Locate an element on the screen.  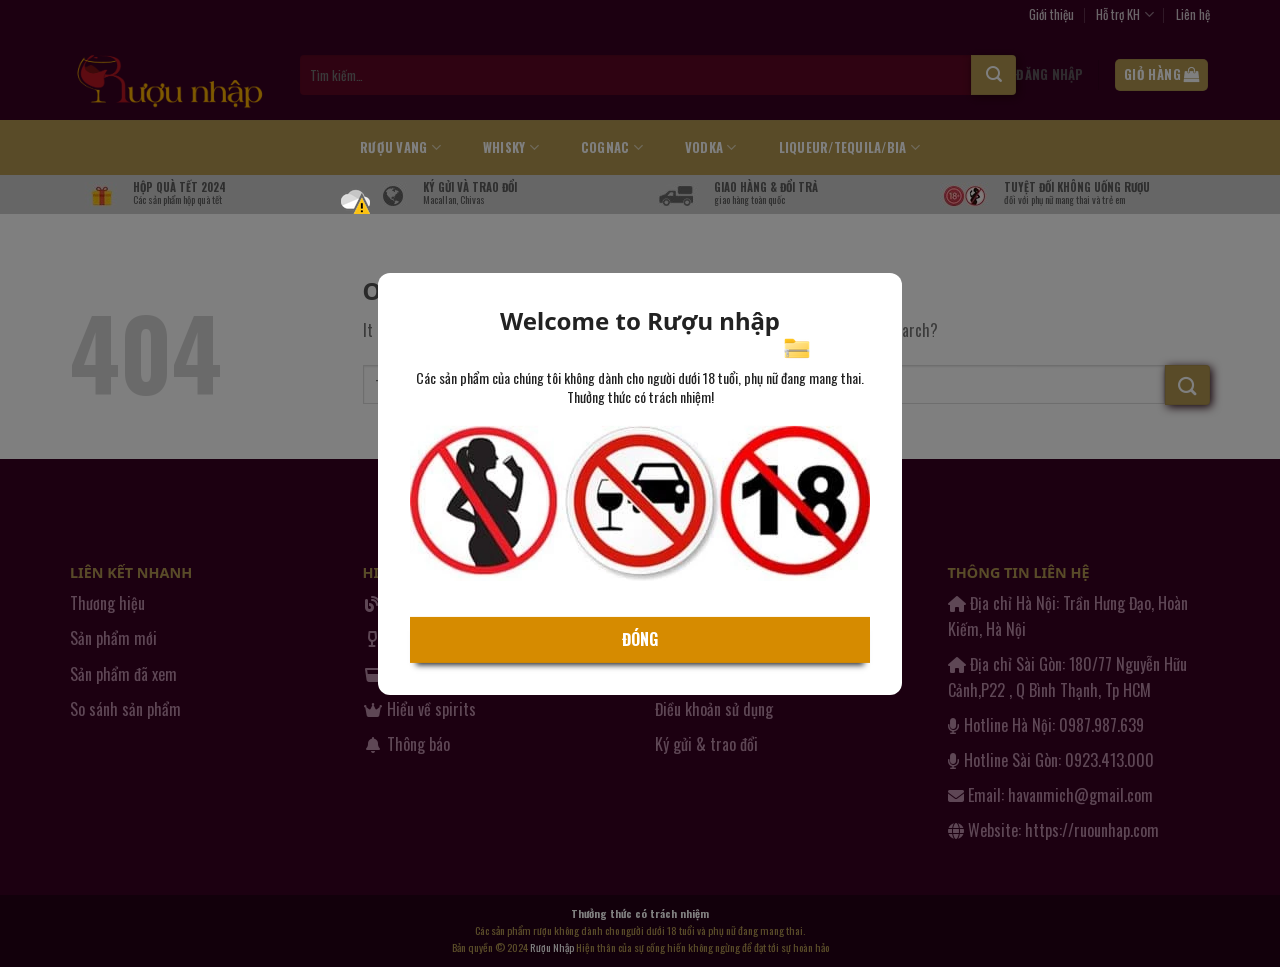
onedrive sync warning or issue detected is located at coordinates (355, 199).